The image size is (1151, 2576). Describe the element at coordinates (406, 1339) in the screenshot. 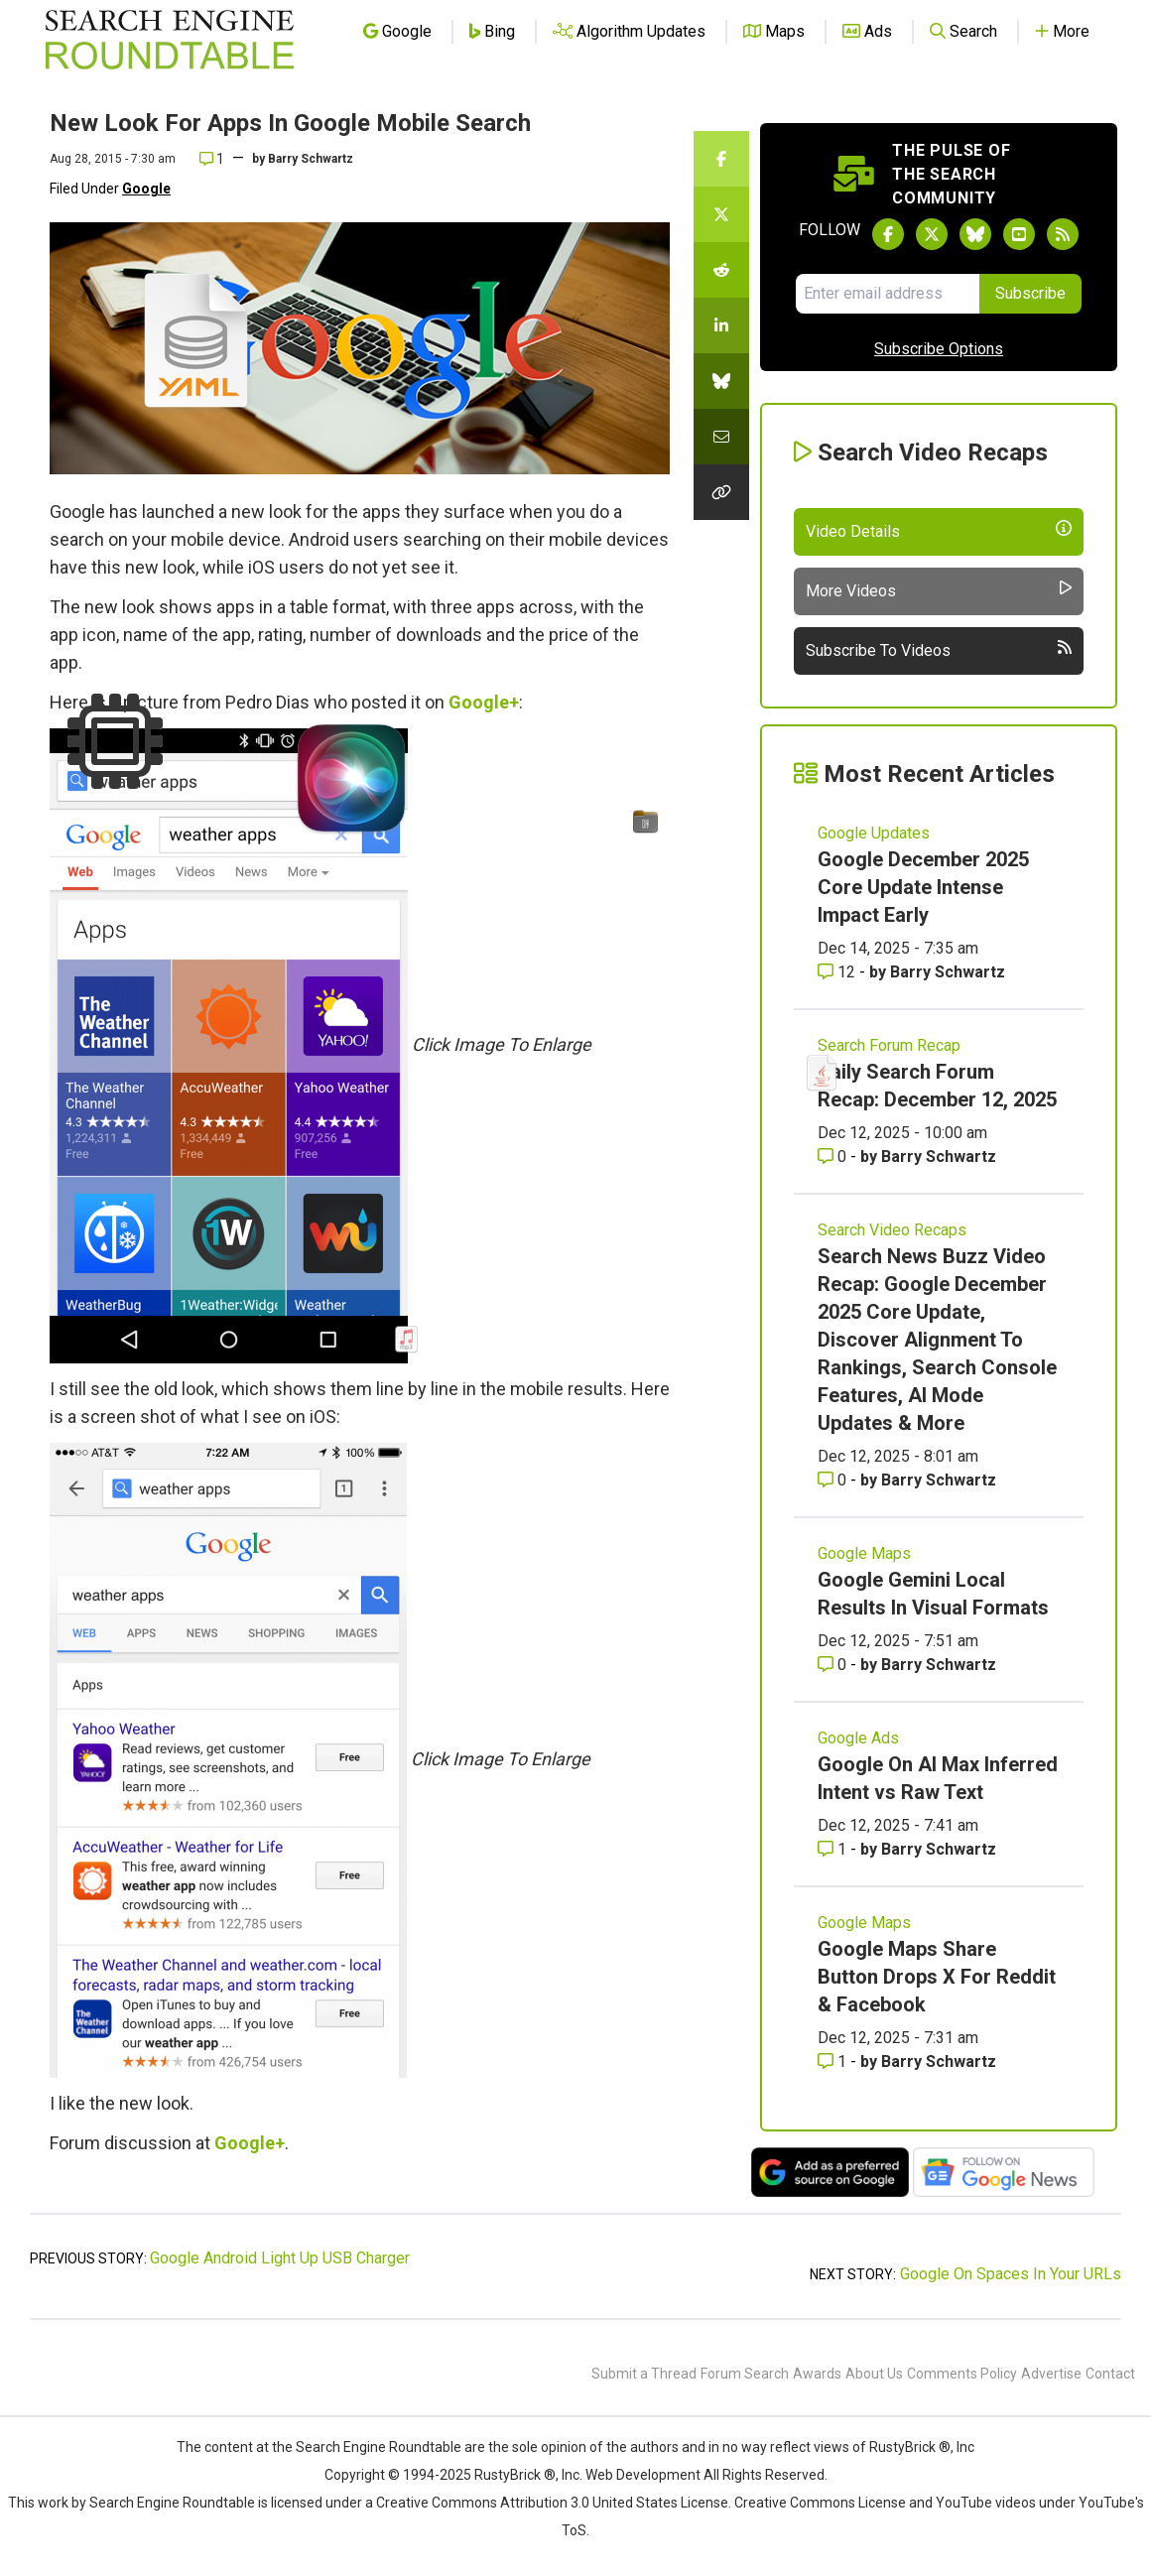

I see `an mp3 audio file` at that location.